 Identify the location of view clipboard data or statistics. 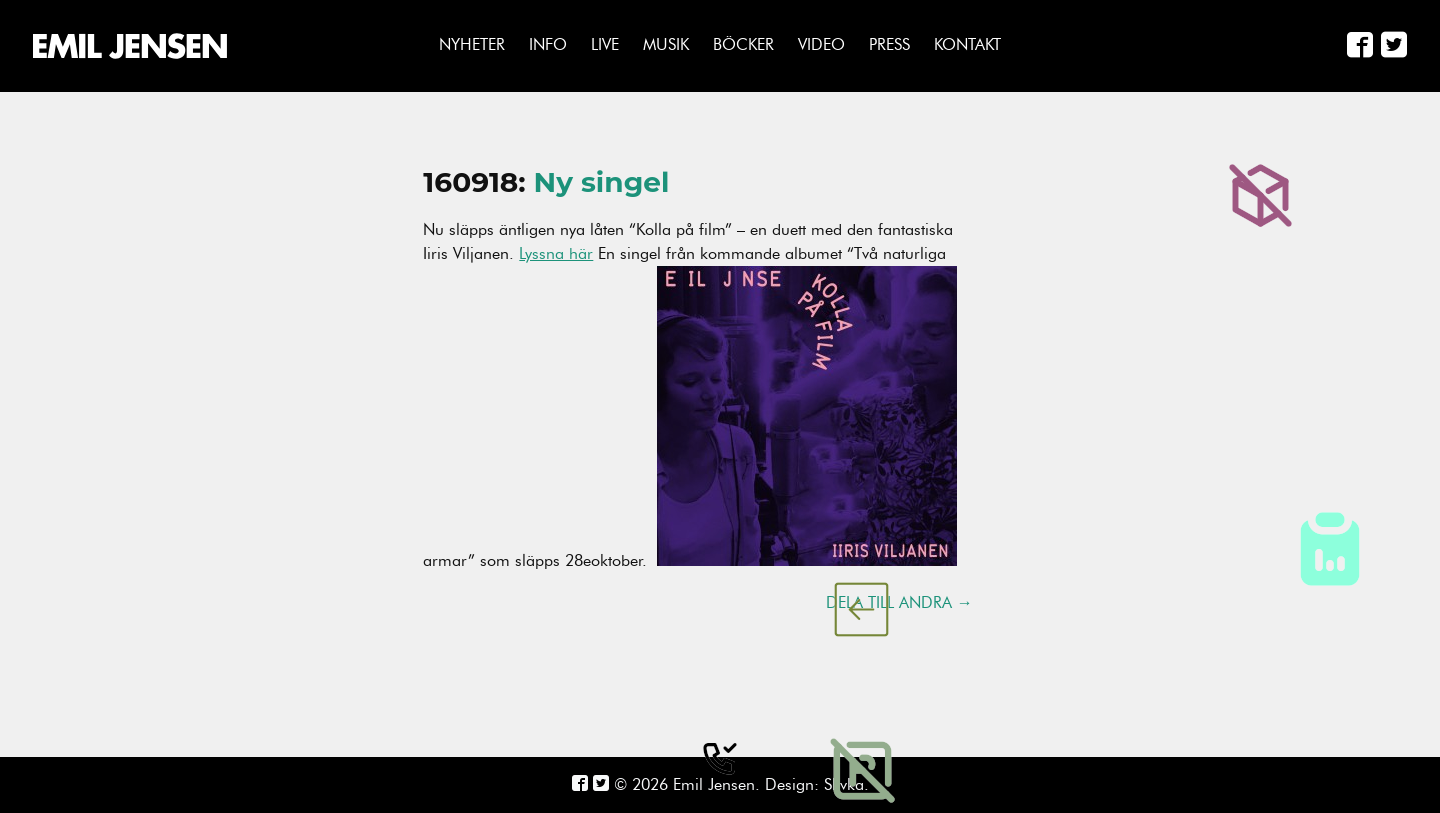
(1330, 549).